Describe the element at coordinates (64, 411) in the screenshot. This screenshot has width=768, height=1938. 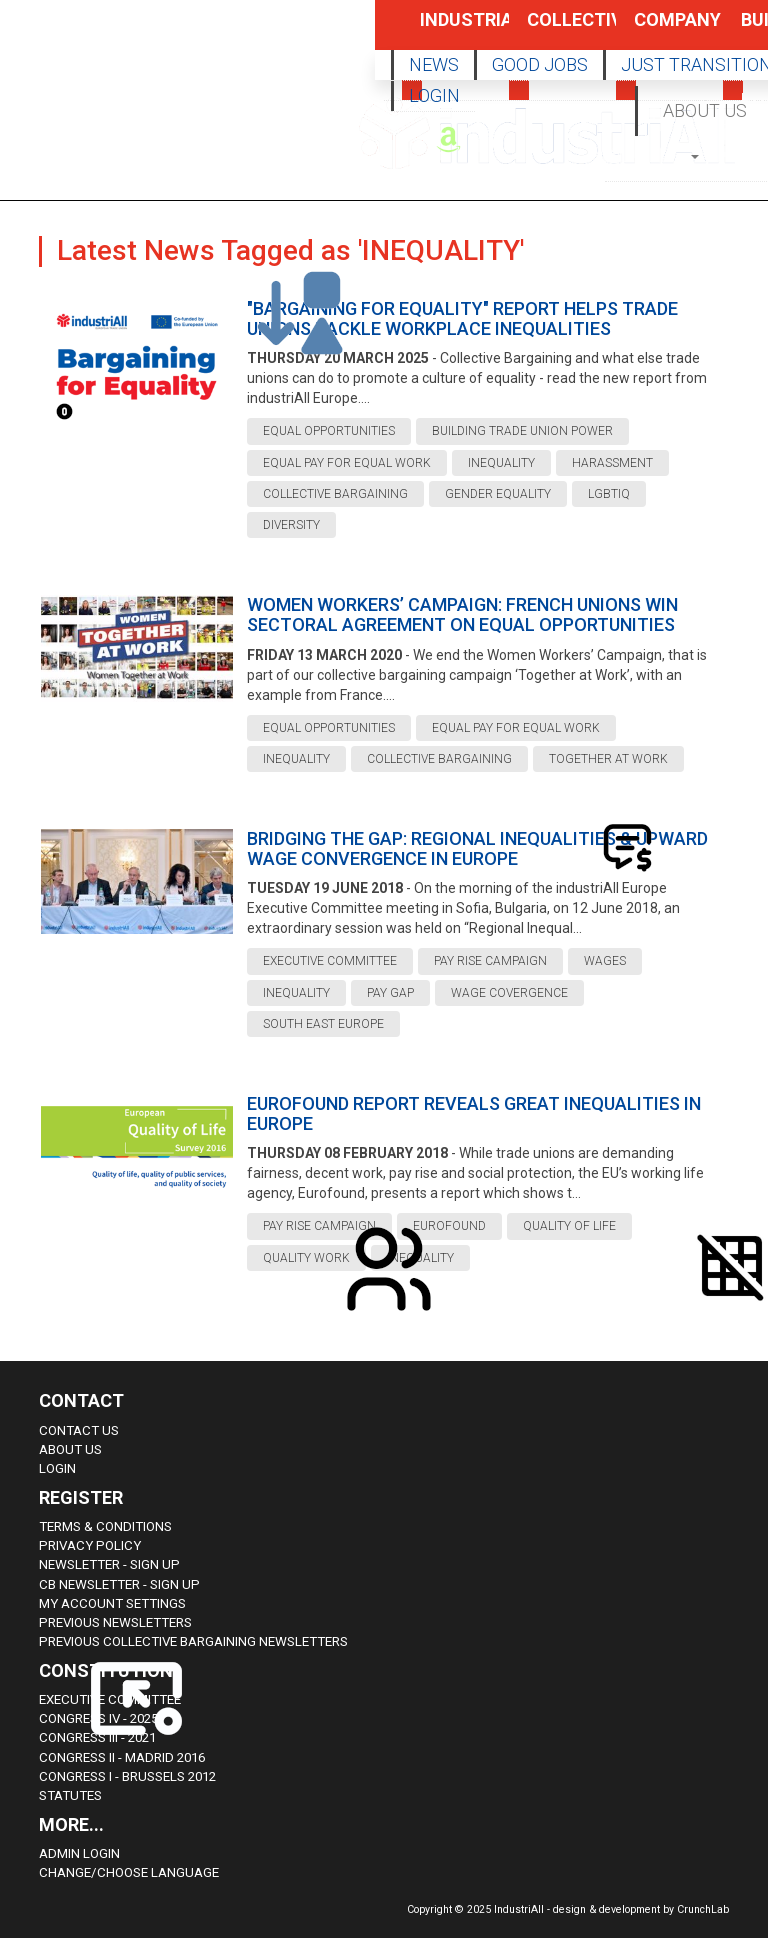
I see `indicates zero items or notifications` at that location.